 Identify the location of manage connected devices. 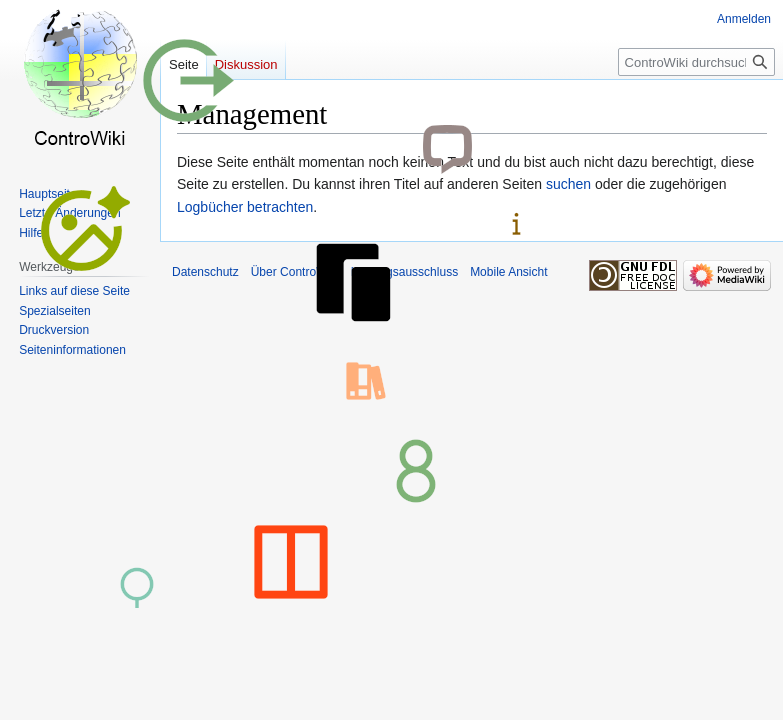
(351, 282).